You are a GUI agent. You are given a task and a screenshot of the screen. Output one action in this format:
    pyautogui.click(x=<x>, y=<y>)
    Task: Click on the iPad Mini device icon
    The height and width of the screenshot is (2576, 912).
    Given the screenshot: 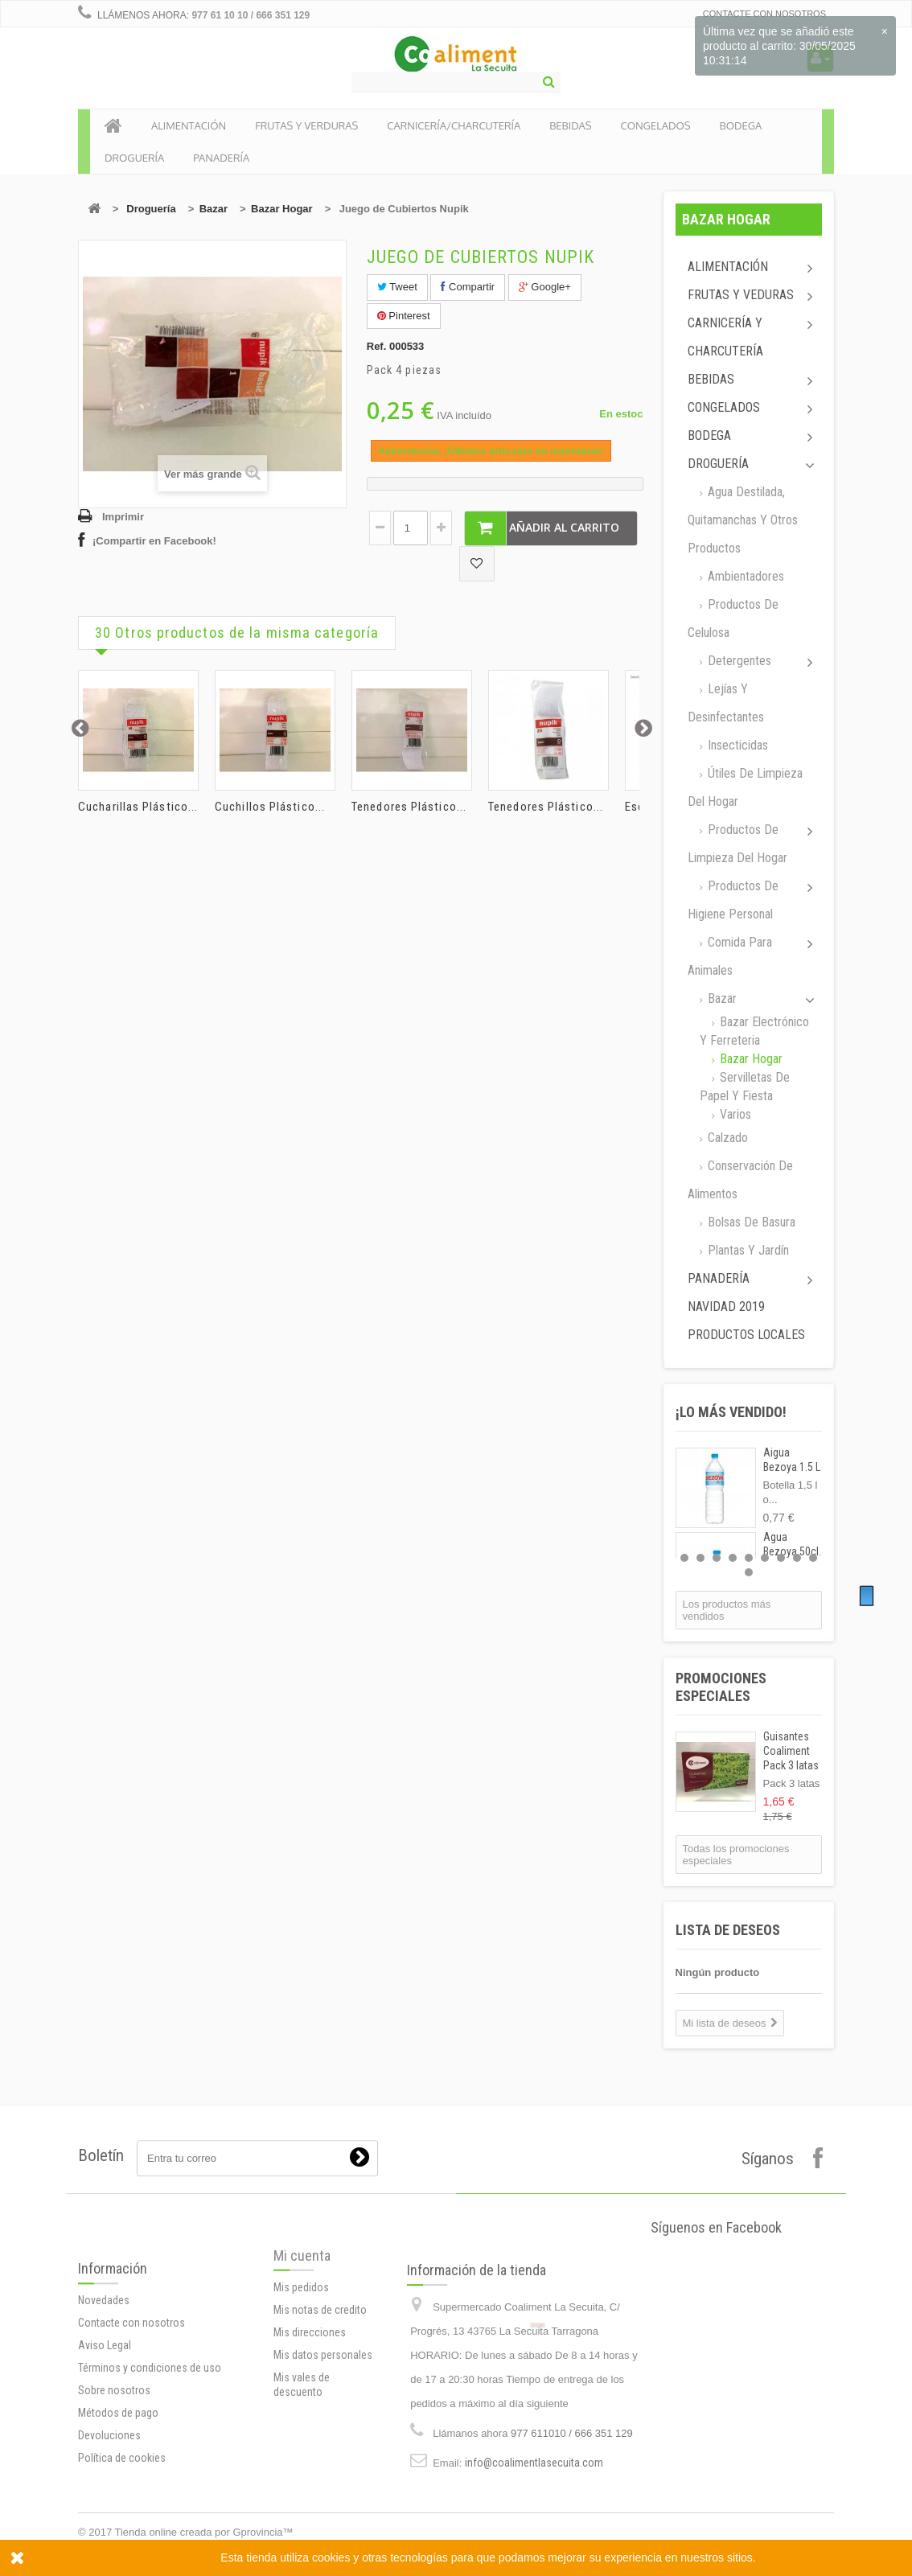 What is the action you would take?
    pyautogui.click(x=866, y=1593)
    